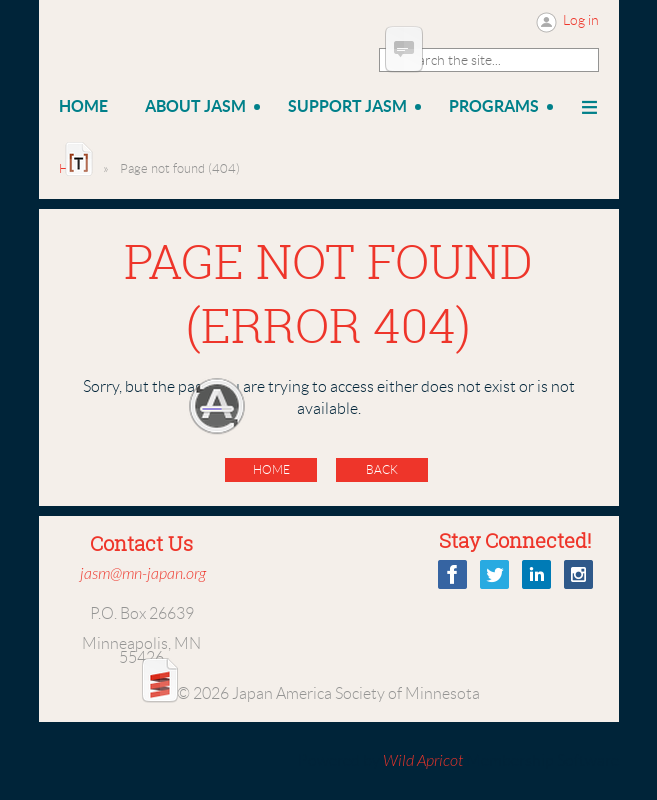 The width and height of the screenshot is (657, 800). I want to click on a microdvd subtitle file, so click(404, 49).